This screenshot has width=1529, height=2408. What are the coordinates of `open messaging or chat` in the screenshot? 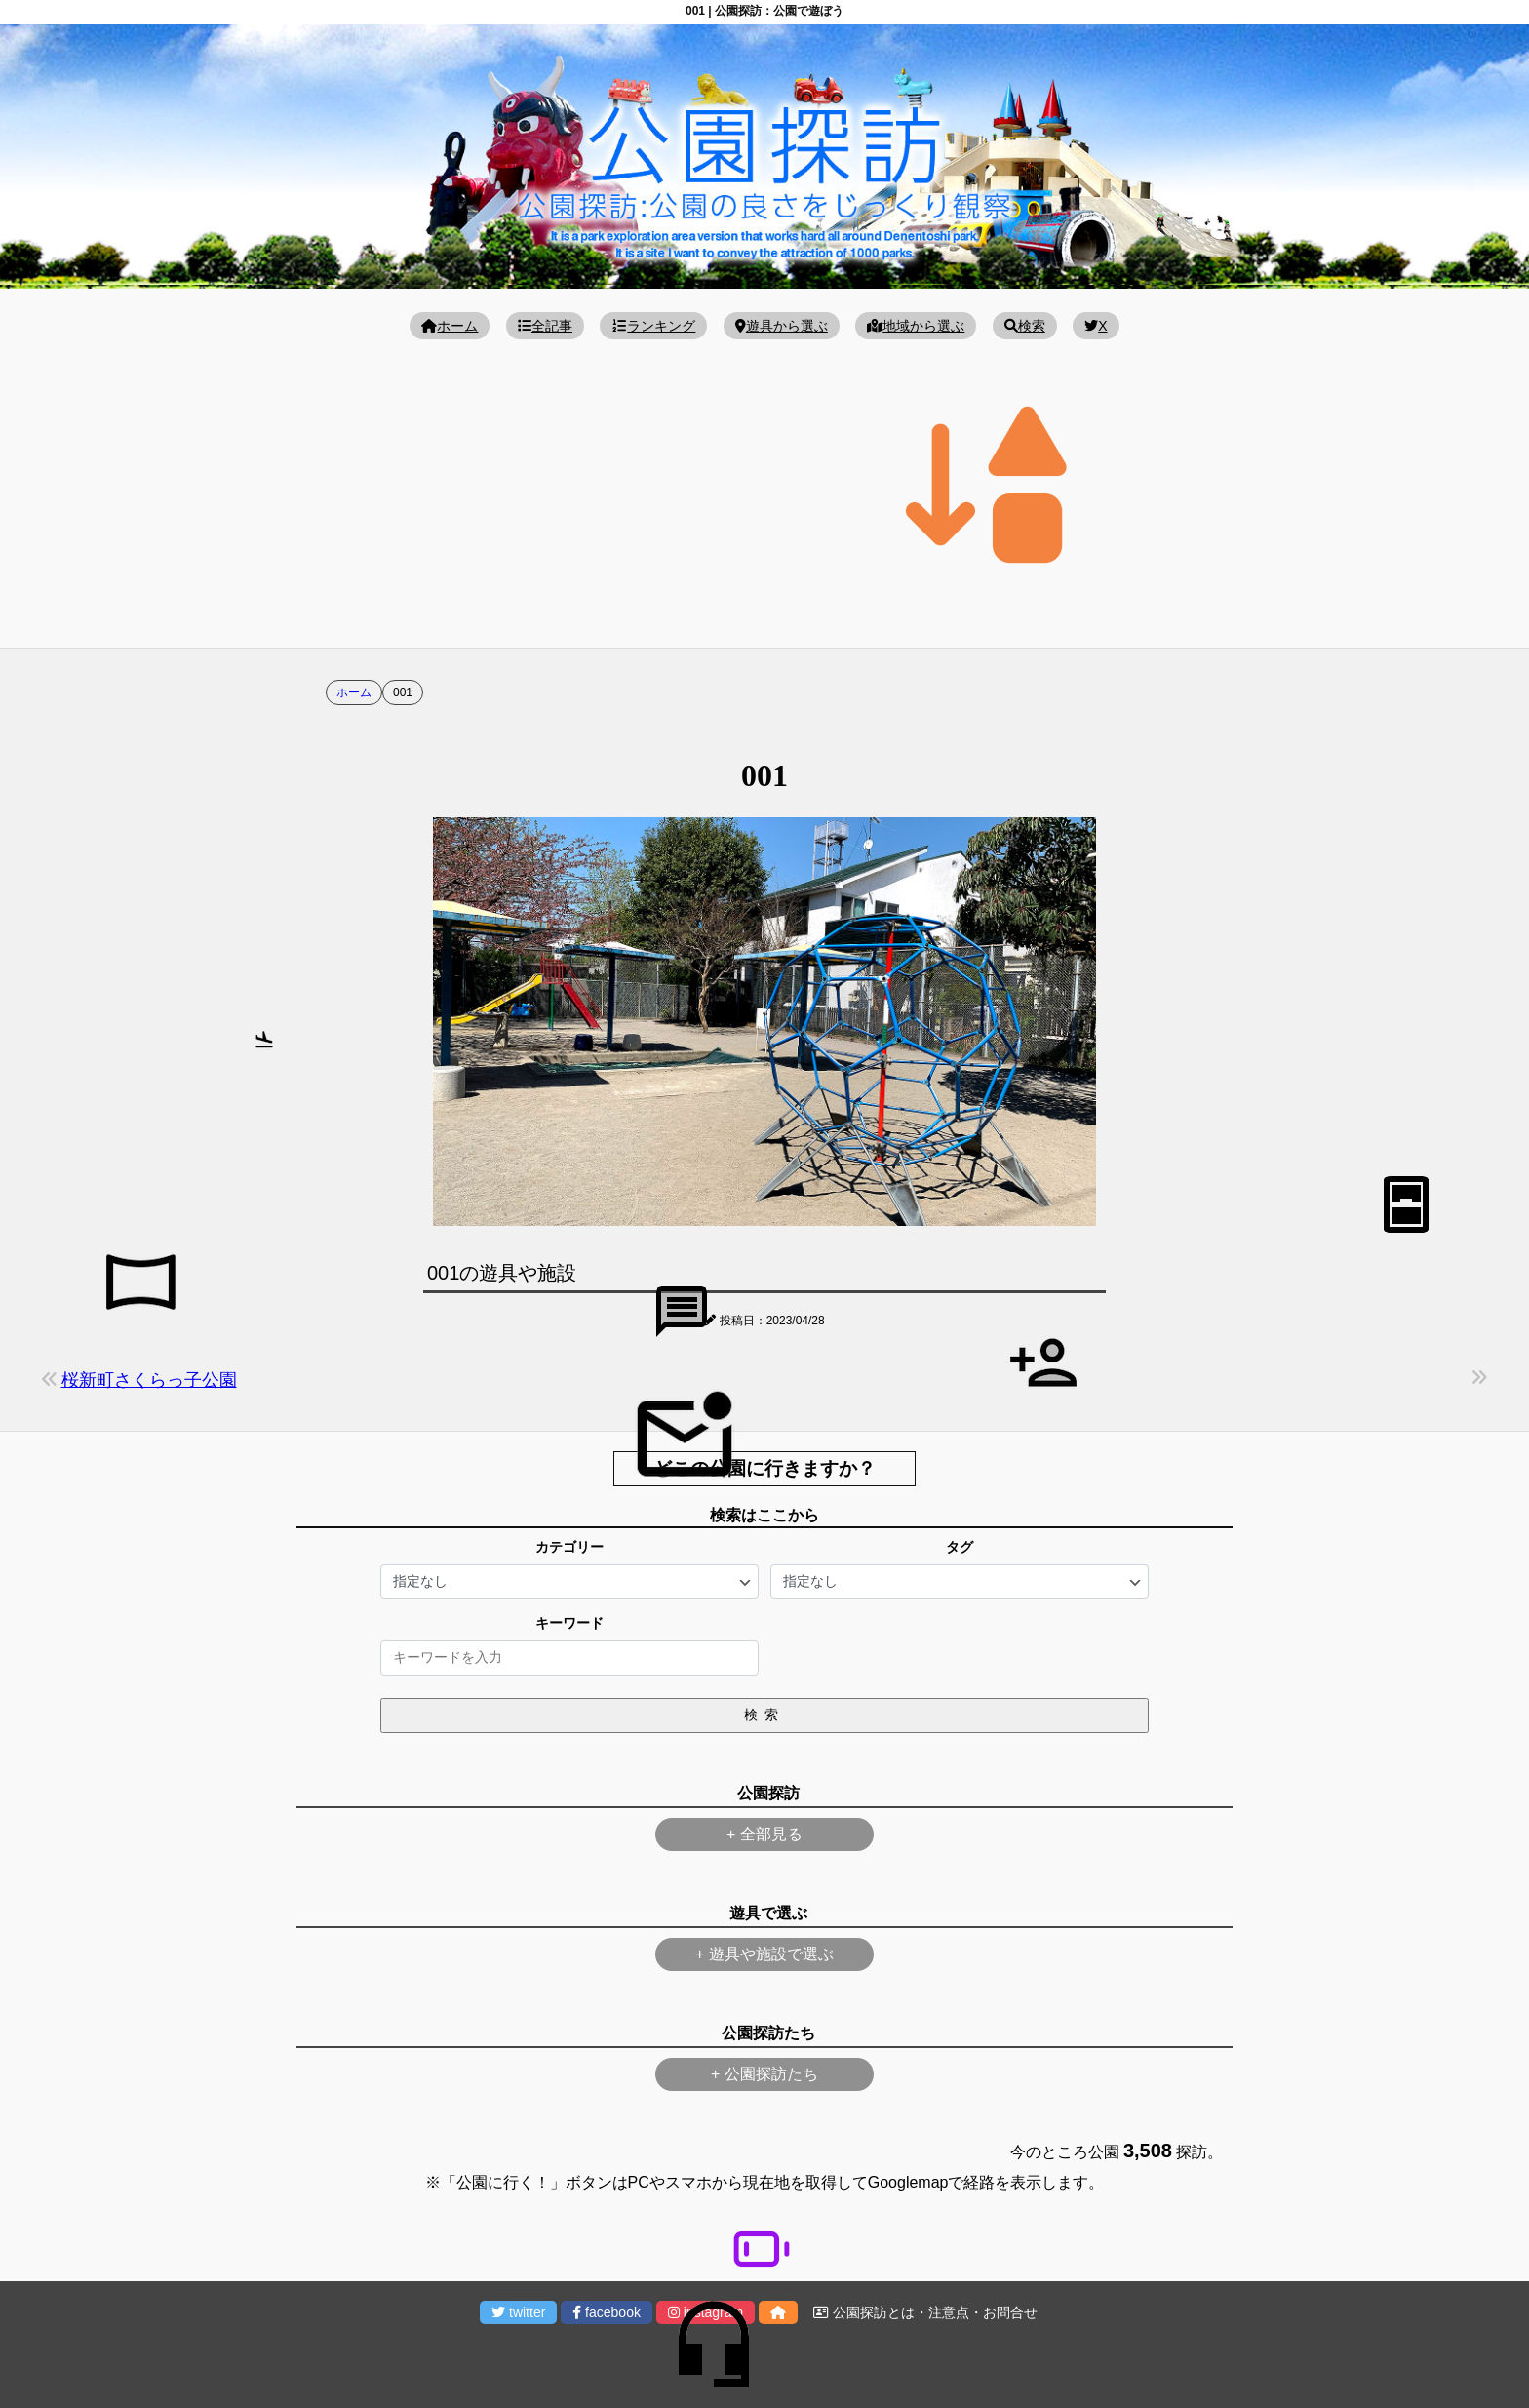 It's located at (682, 1312).